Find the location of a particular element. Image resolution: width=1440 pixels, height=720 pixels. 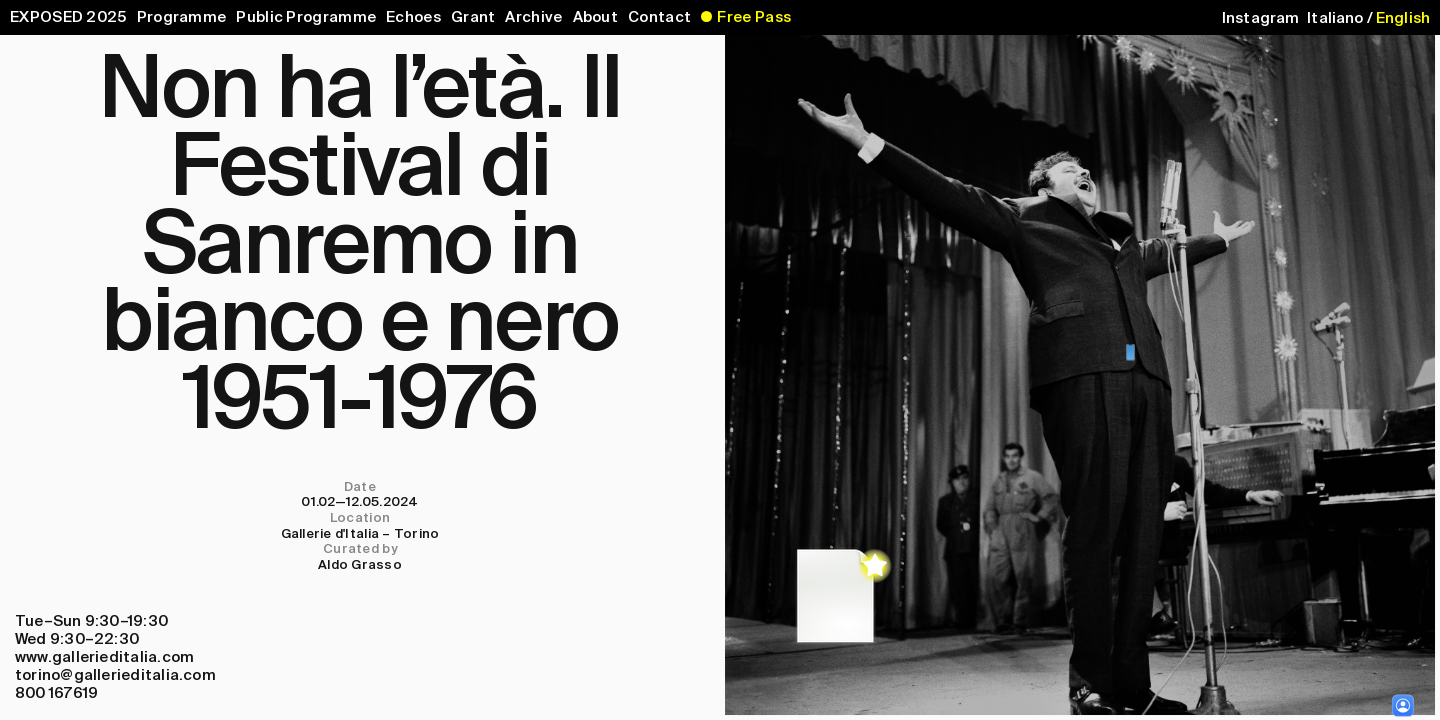

indicates a connected iPhone device is located at coordinates (1130, 352).